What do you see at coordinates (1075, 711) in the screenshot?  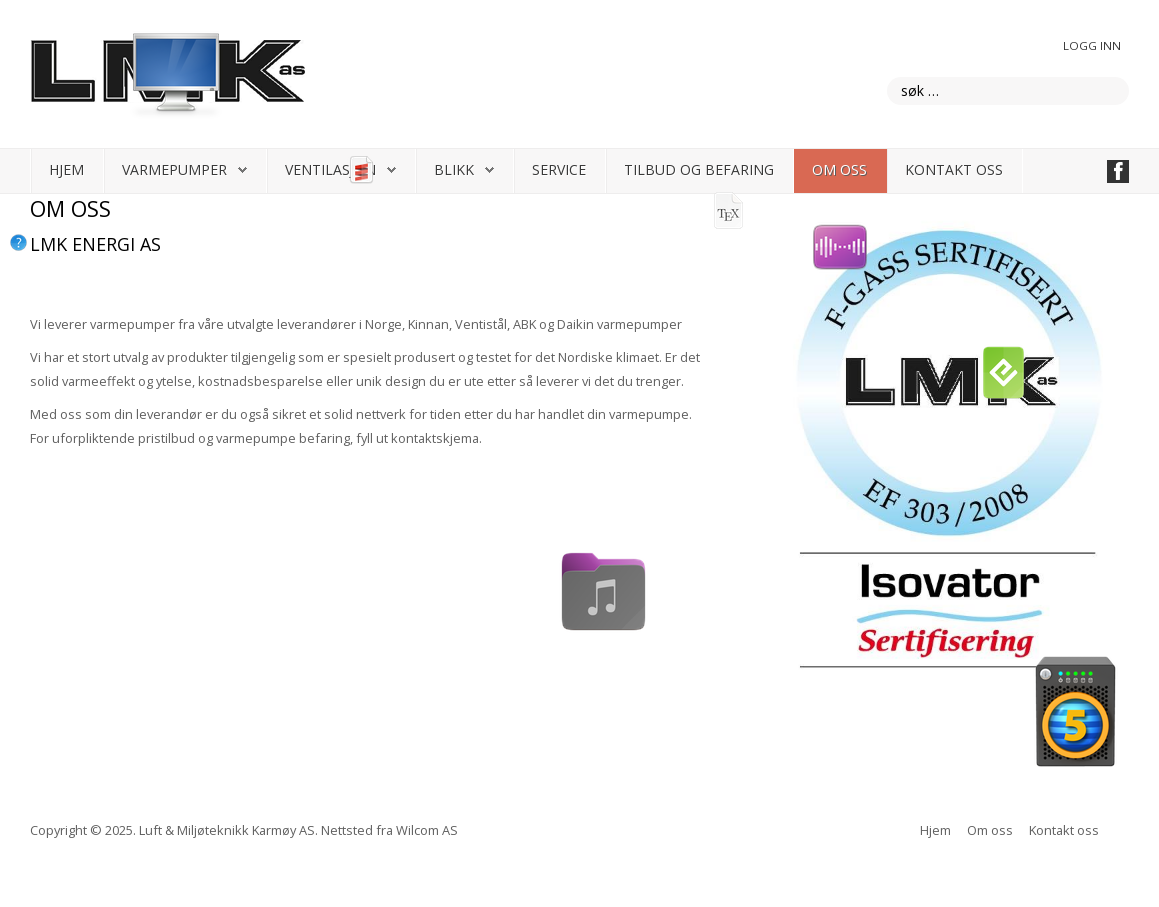 I see `access RAID 5 storage configuration` at bounding box center [1075, 711].